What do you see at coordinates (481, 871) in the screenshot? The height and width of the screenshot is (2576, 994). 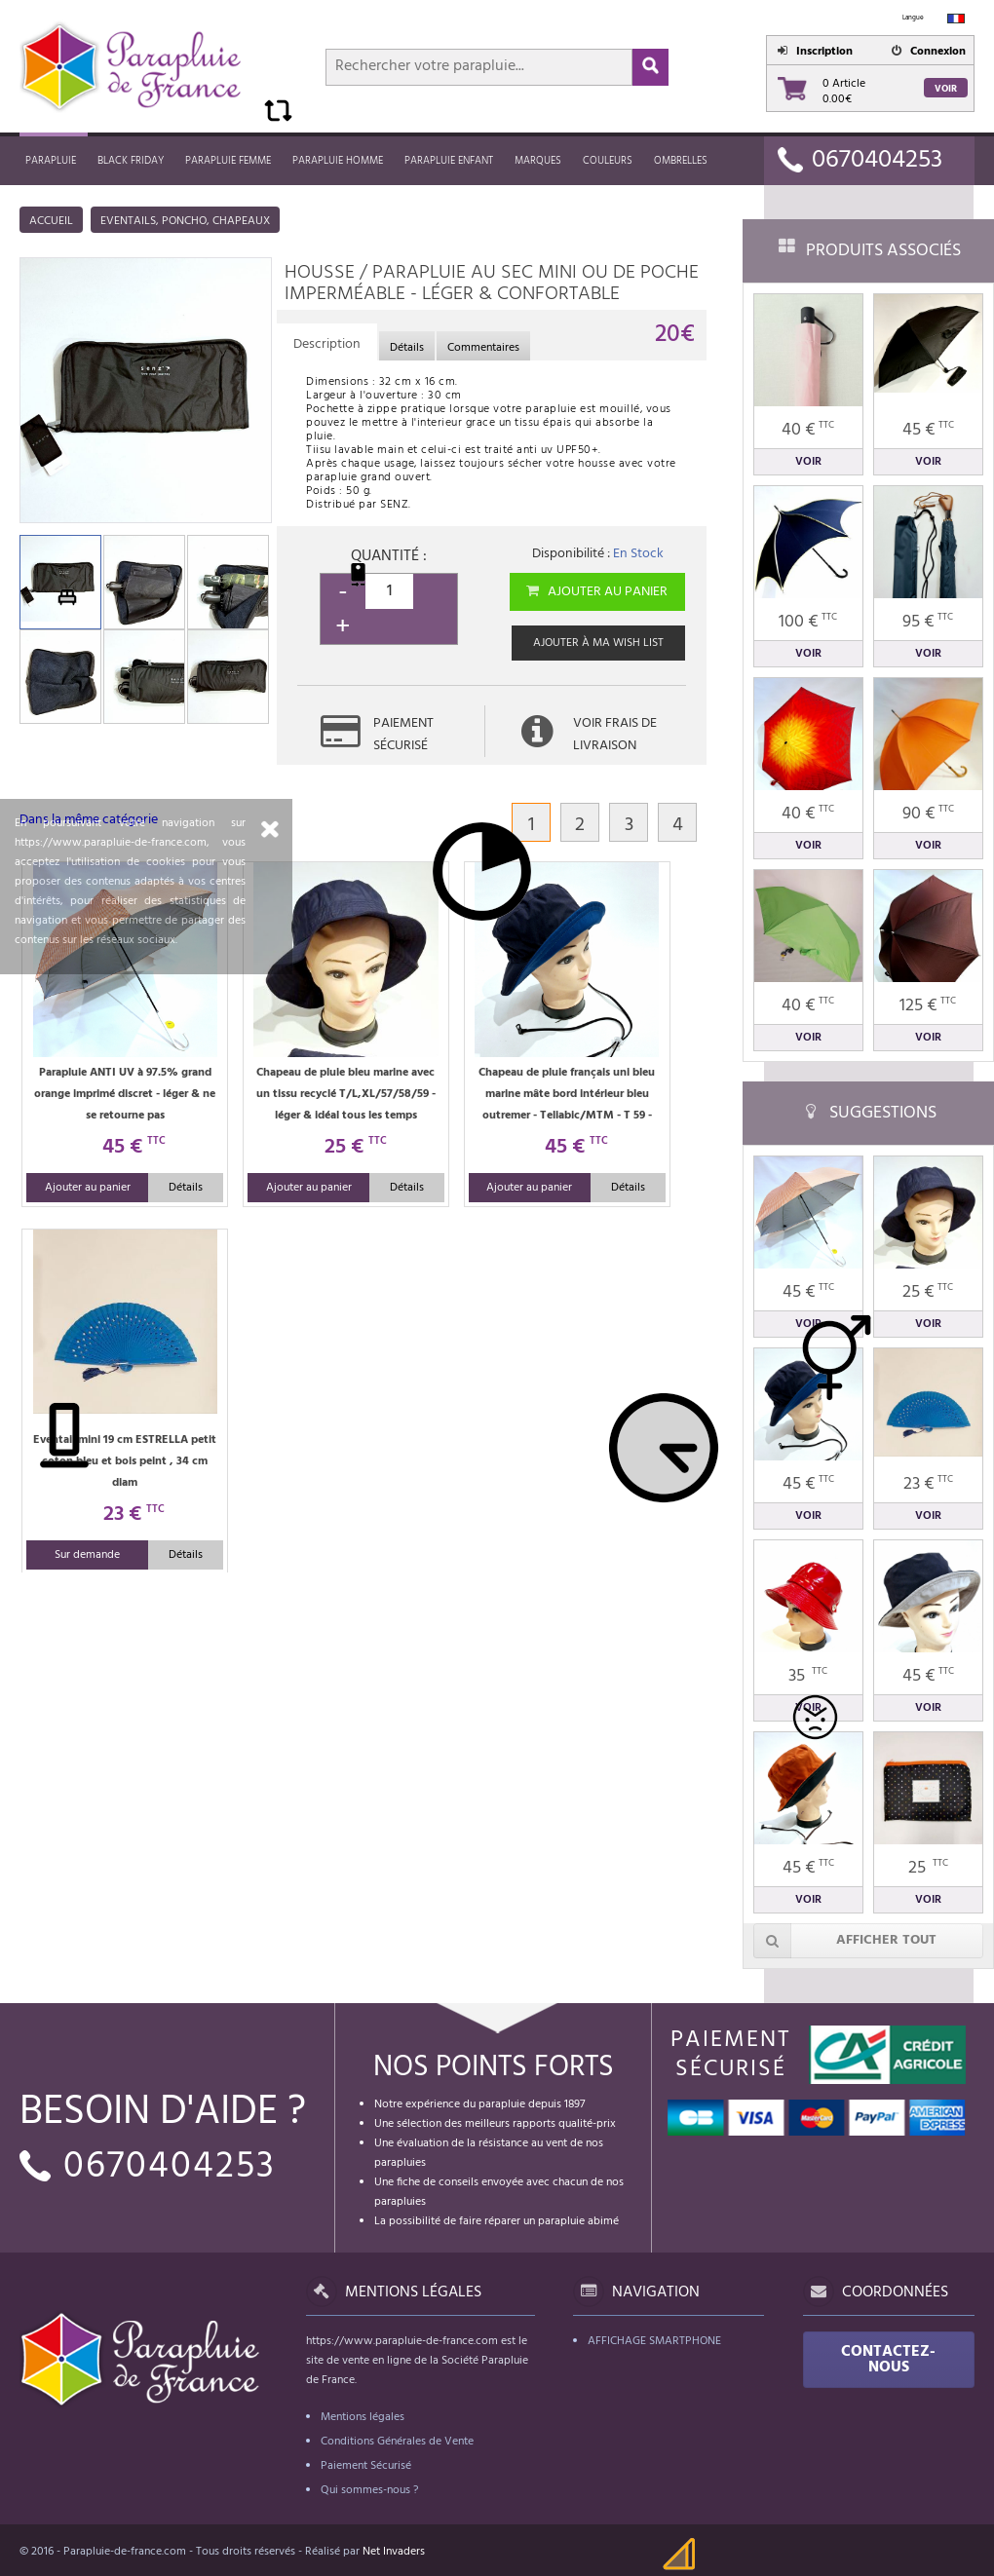 I see `indicates 20% progress or completion` at bounding box center [481, 871].